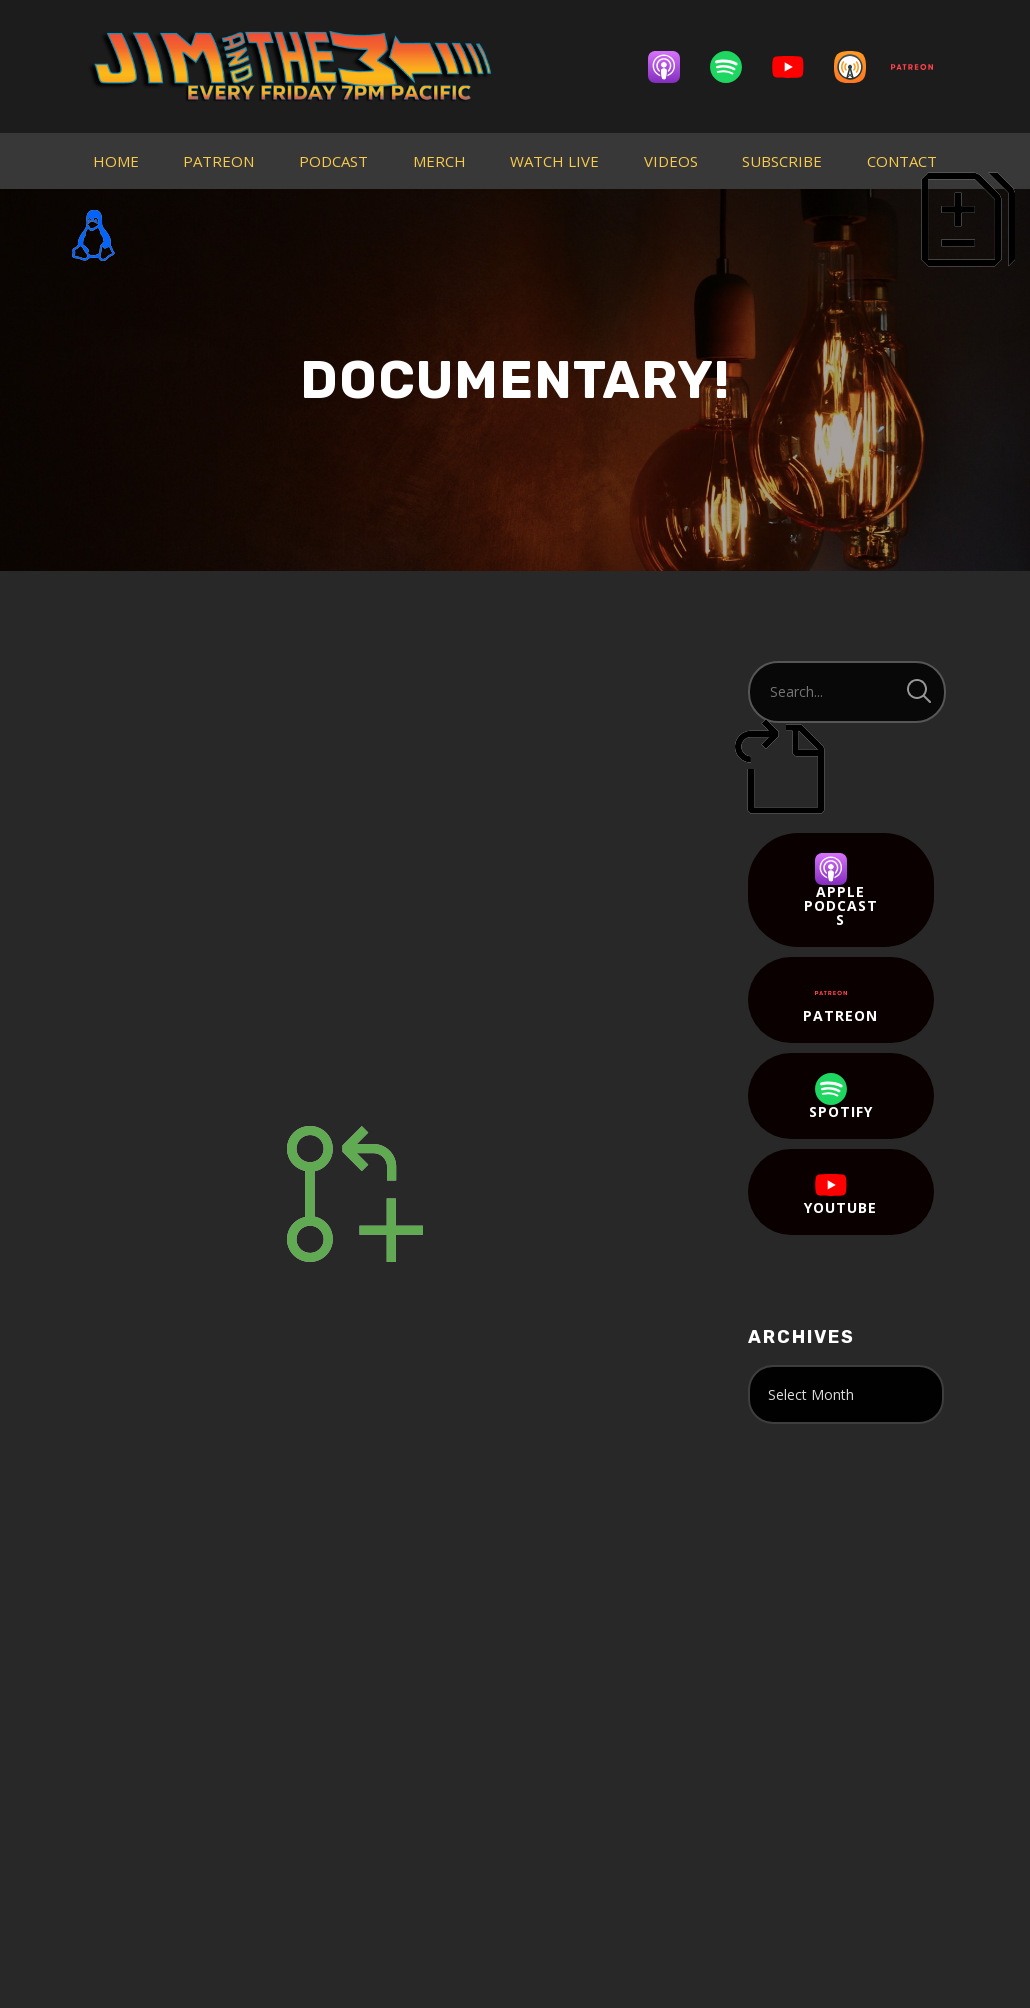  Describe the element at coordinates (786, 769) in the screenshot. I see `go to file or navigate to a specific file` at that location.